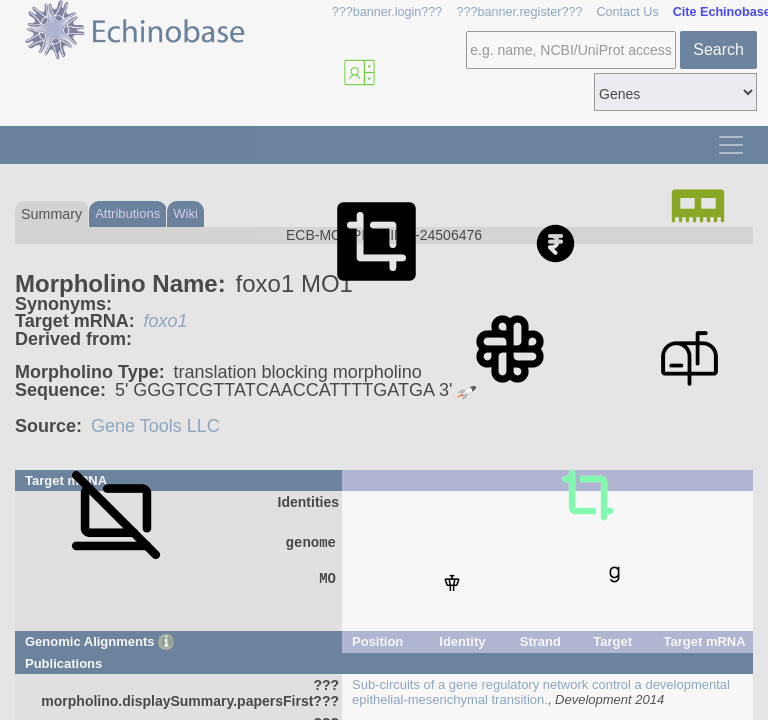 The image size is (768, 720). I want to click on access air traffic control features, so click(452, 583).